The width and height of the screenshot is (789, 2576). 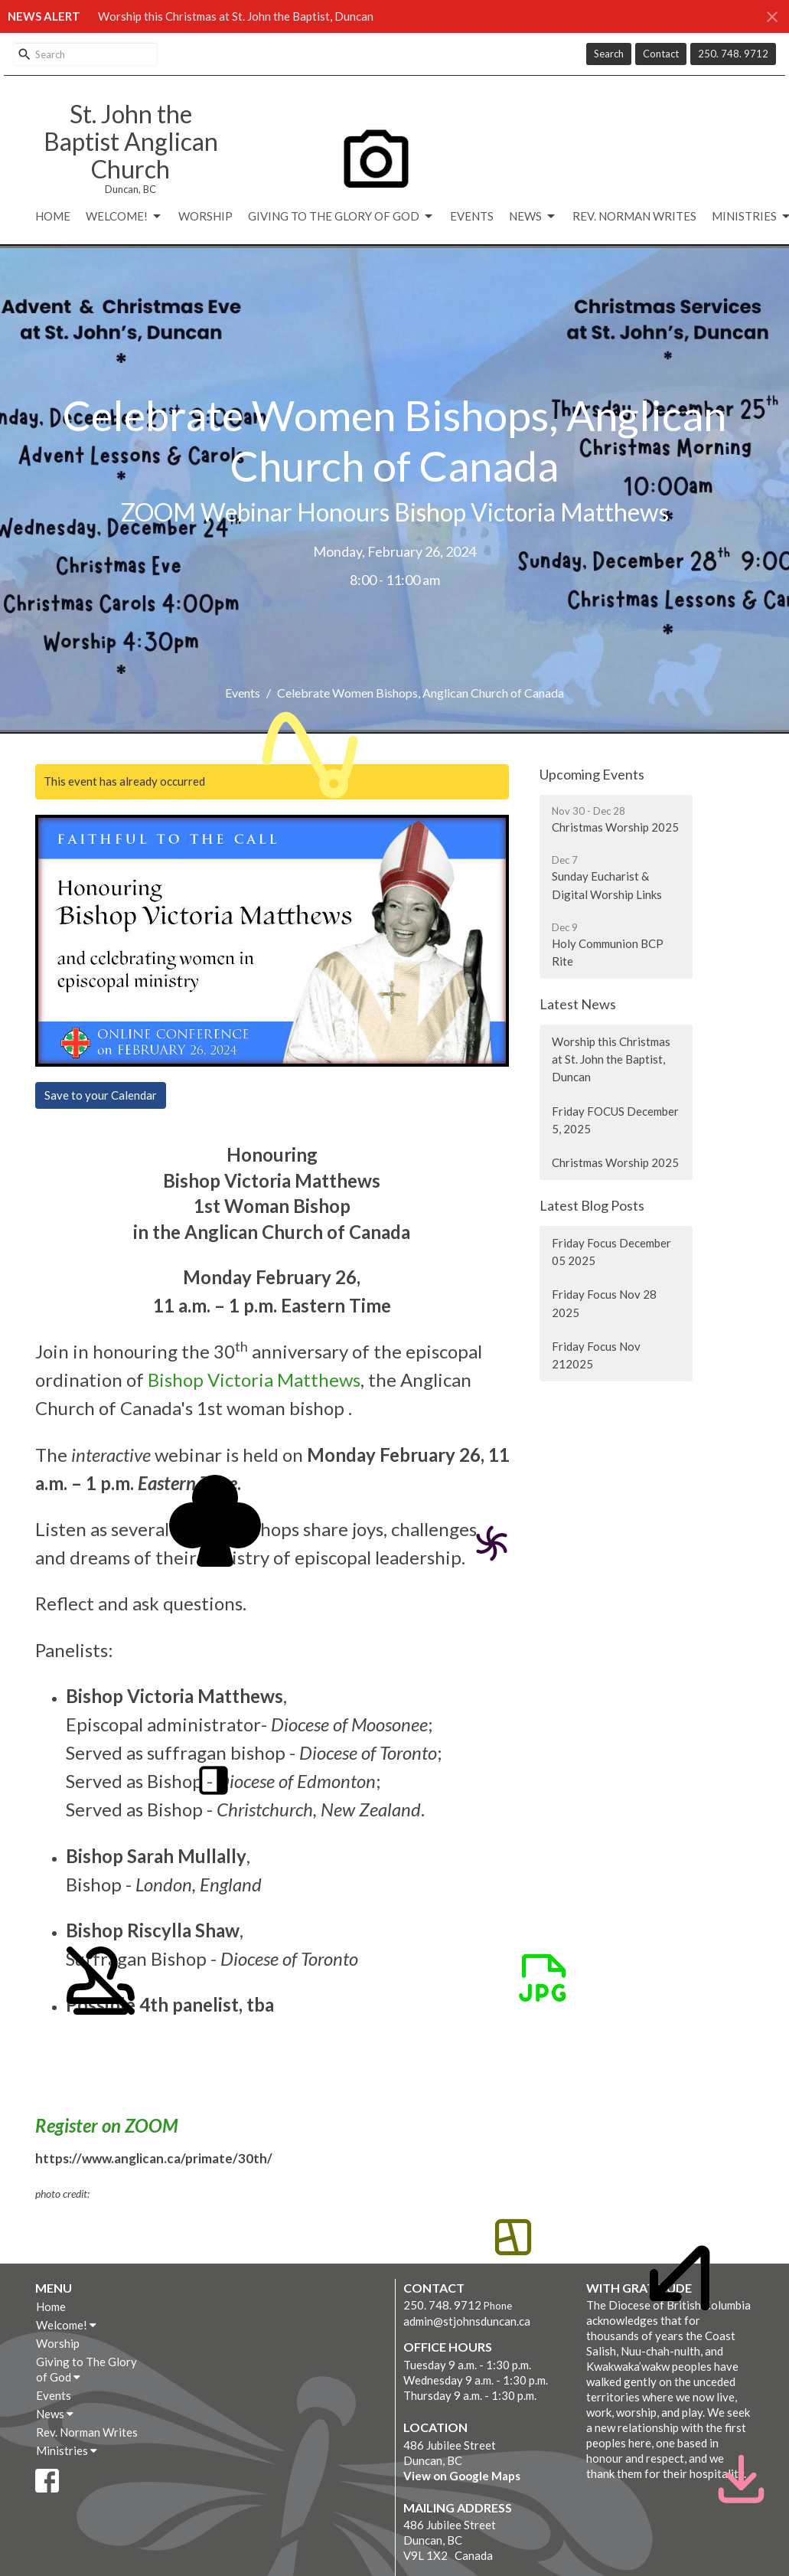 I want to click on toggle right sidebar panel, so click(x=214, y=1780).